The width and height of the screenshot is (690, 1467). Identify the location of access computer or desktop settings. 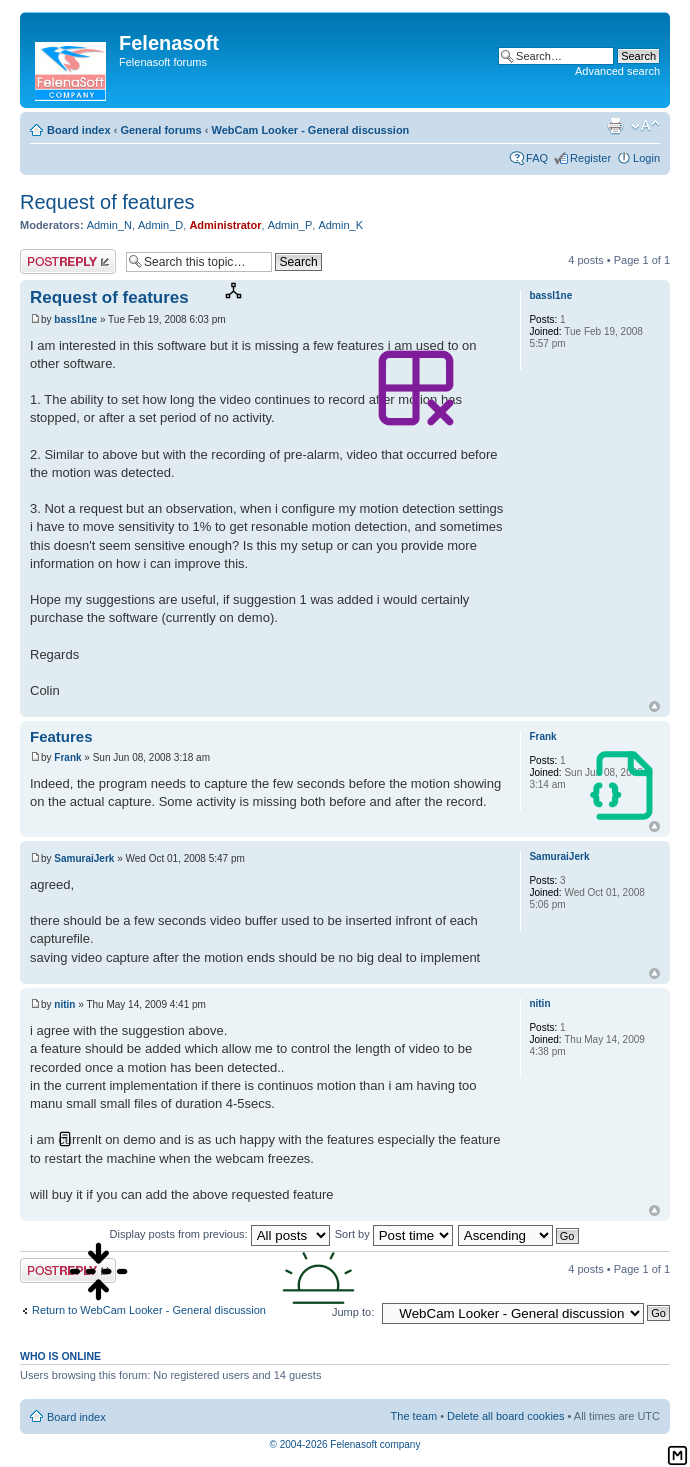
(65, 1139).